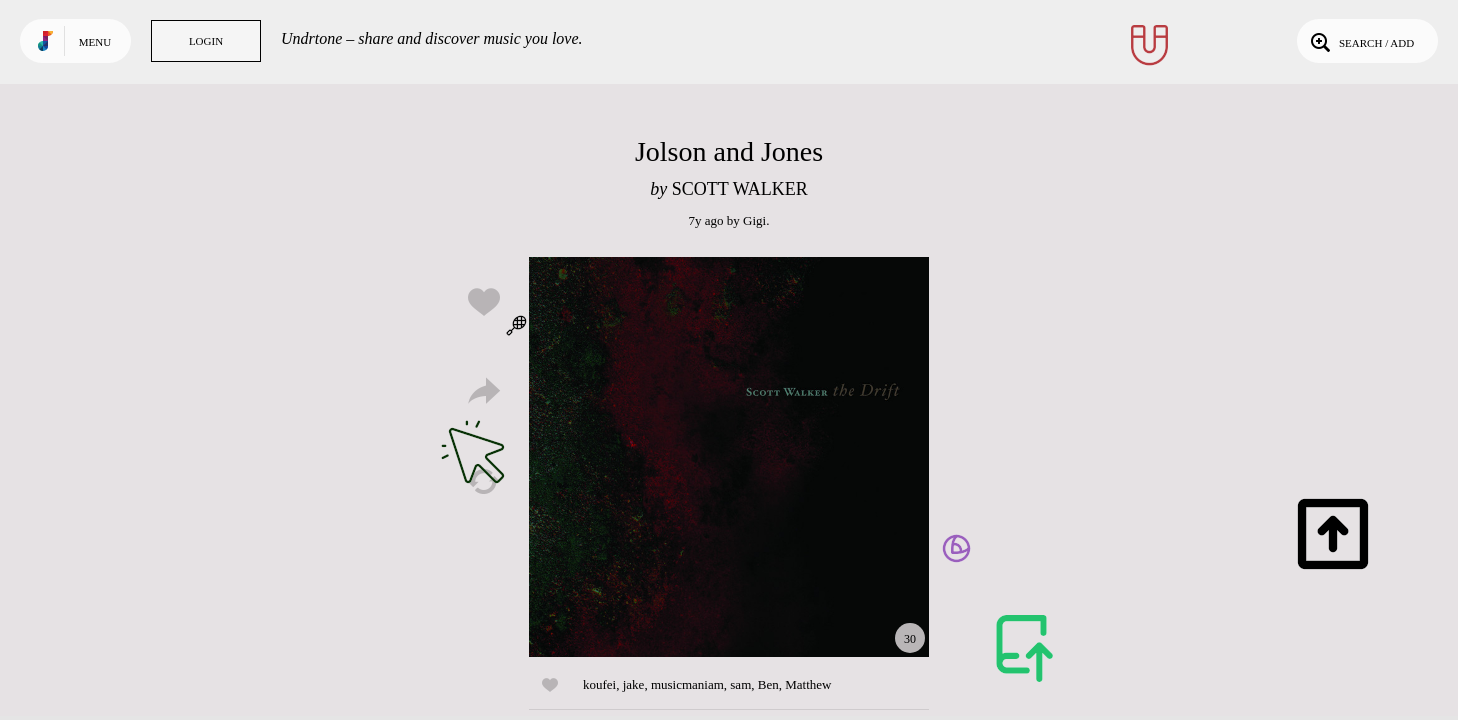  Describe the element at coordinates (1149, 43) in the screenshot. I see `activate magnetic snap or alignment tool` at that location.